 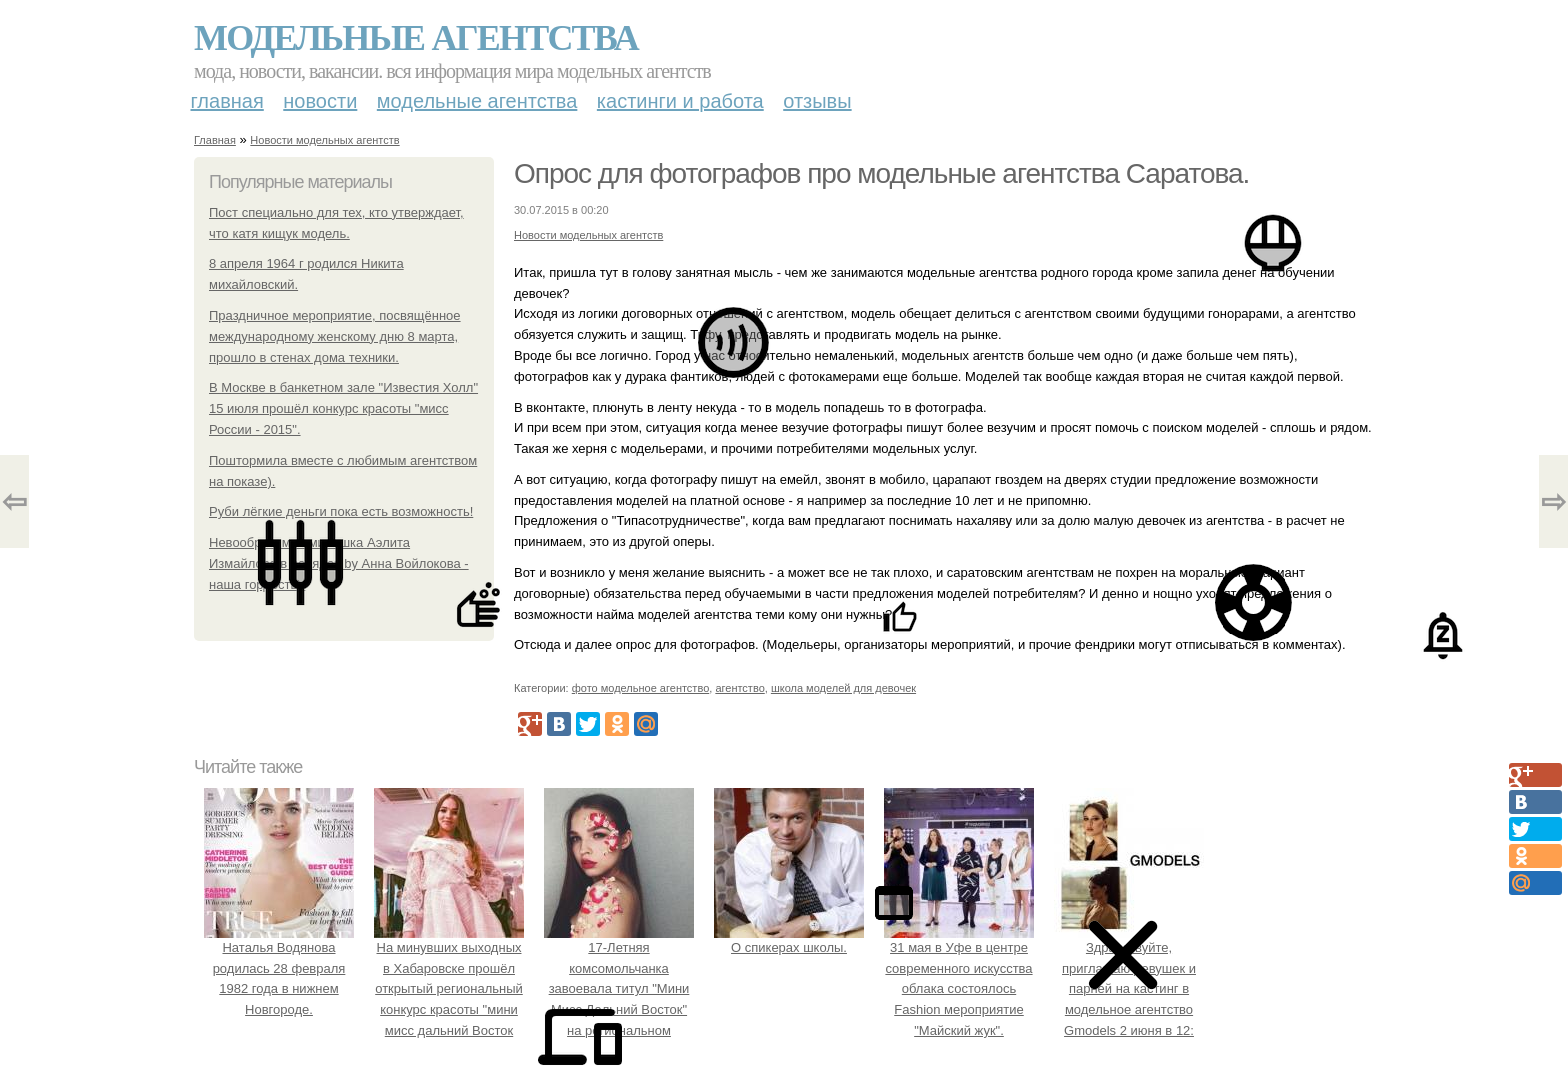 What do you see at coordinates (894, 903) in the screenshot?
I see `open a web browser or web view` at bounding box center [894, 903].